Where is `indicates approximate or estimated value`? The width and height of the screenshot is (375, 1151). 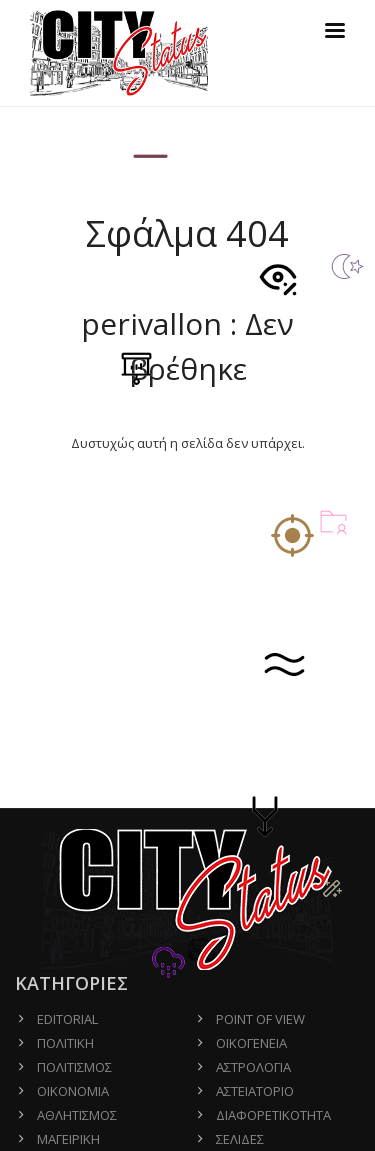
indicates approximate or estimated value is located at coordinates (284, 664).